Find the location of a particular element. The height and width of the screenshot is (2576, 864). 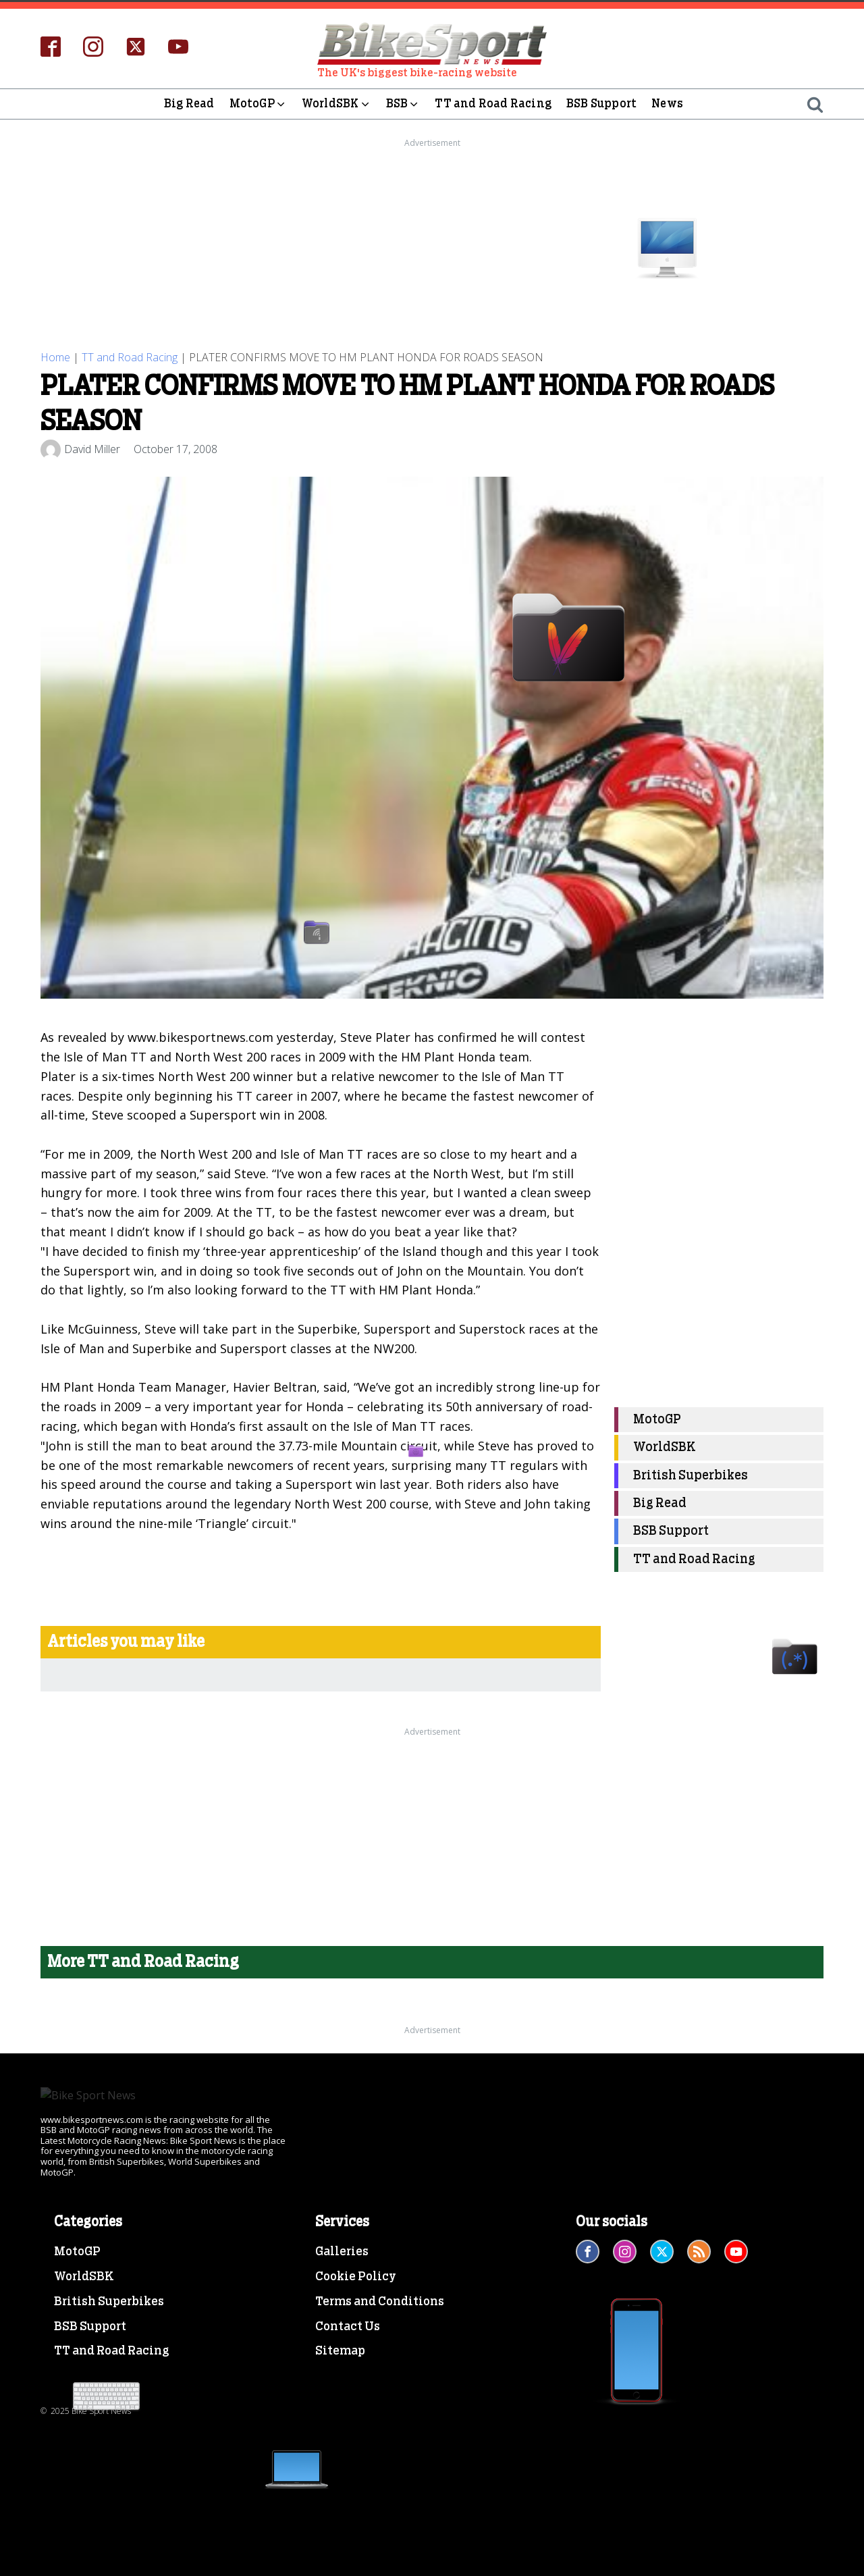

open maven project folder is located at coordinates (568, 640).